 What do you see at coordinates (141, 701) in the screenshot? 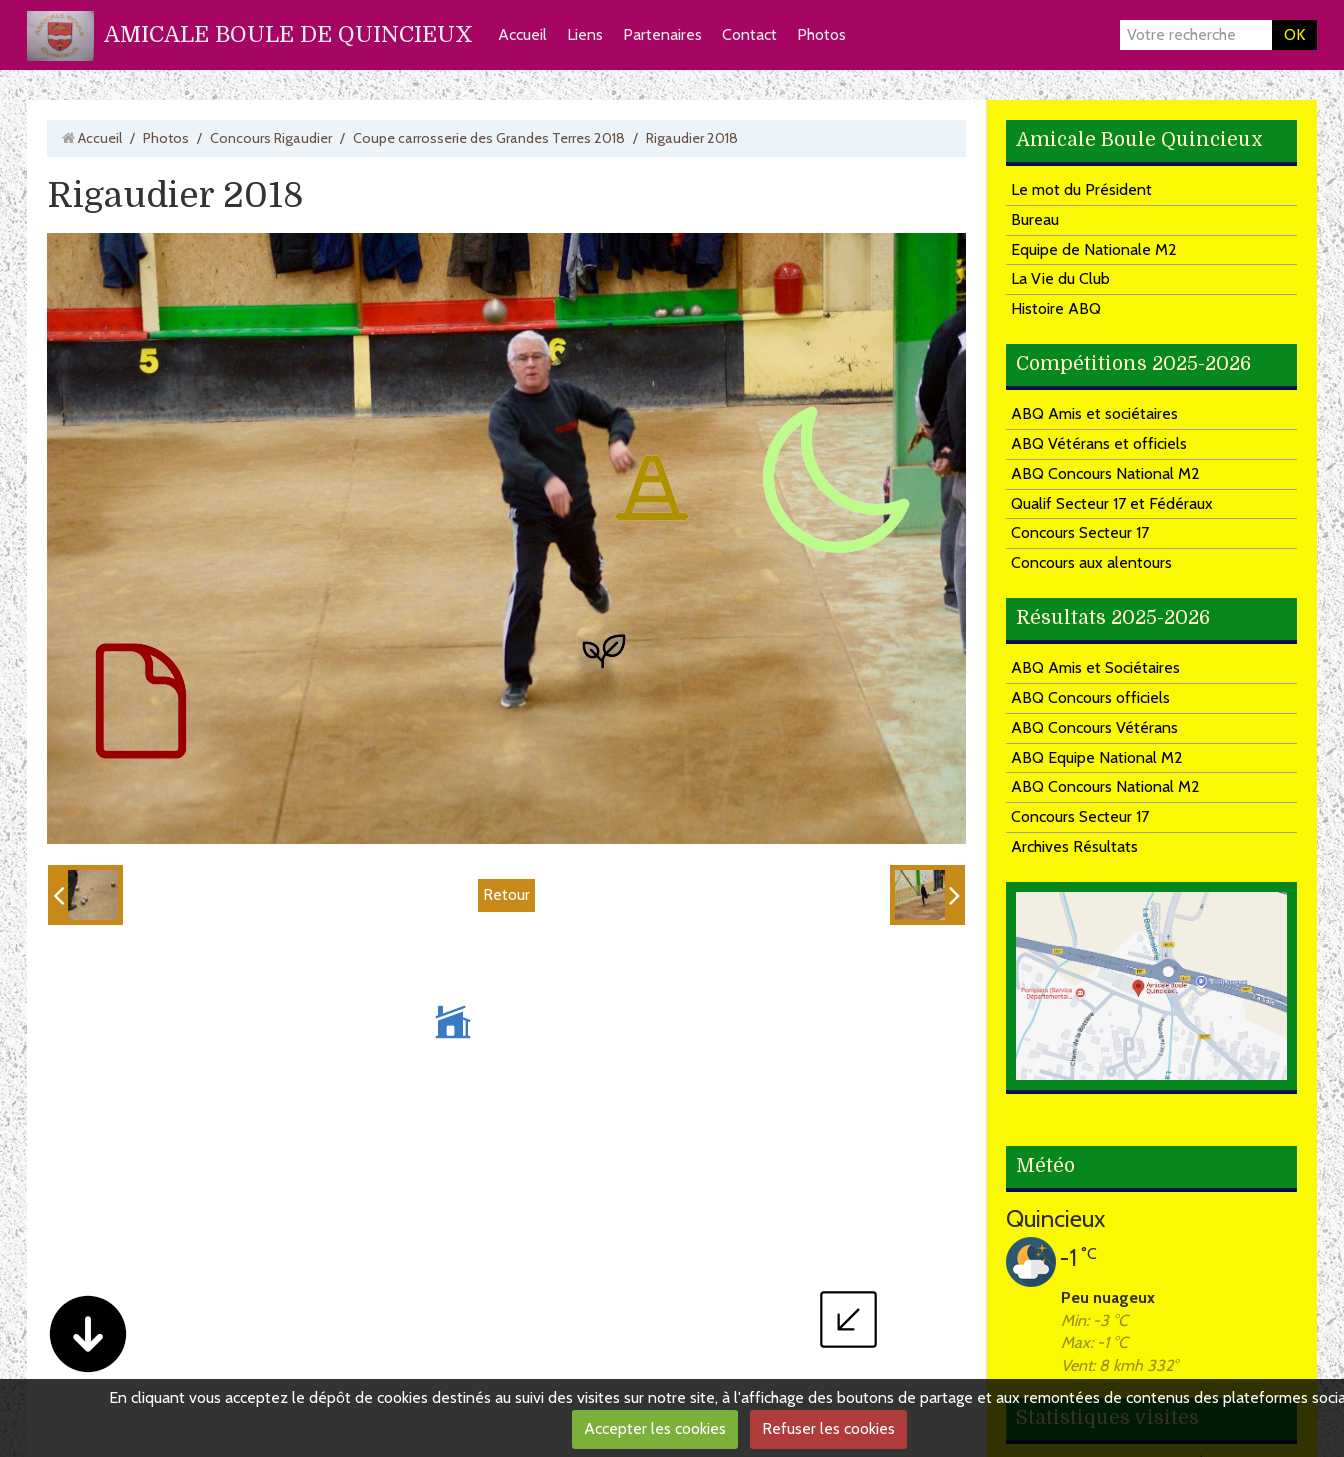
I see `view document` at bounding box center [141, 701].